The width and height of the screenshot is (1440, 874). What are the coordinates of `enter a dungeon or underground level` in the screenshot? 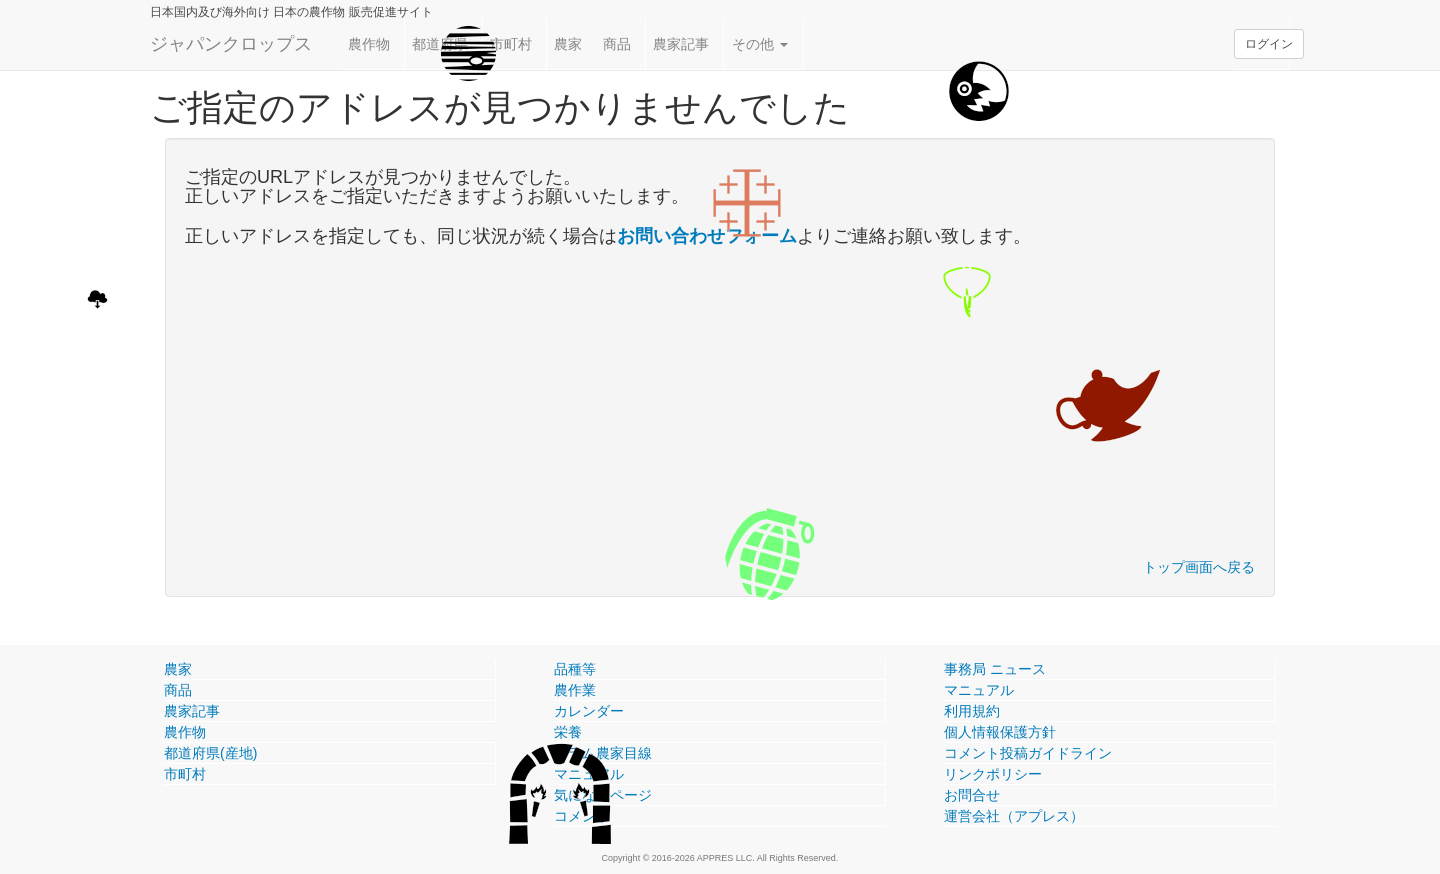 It's located at (560, 794).